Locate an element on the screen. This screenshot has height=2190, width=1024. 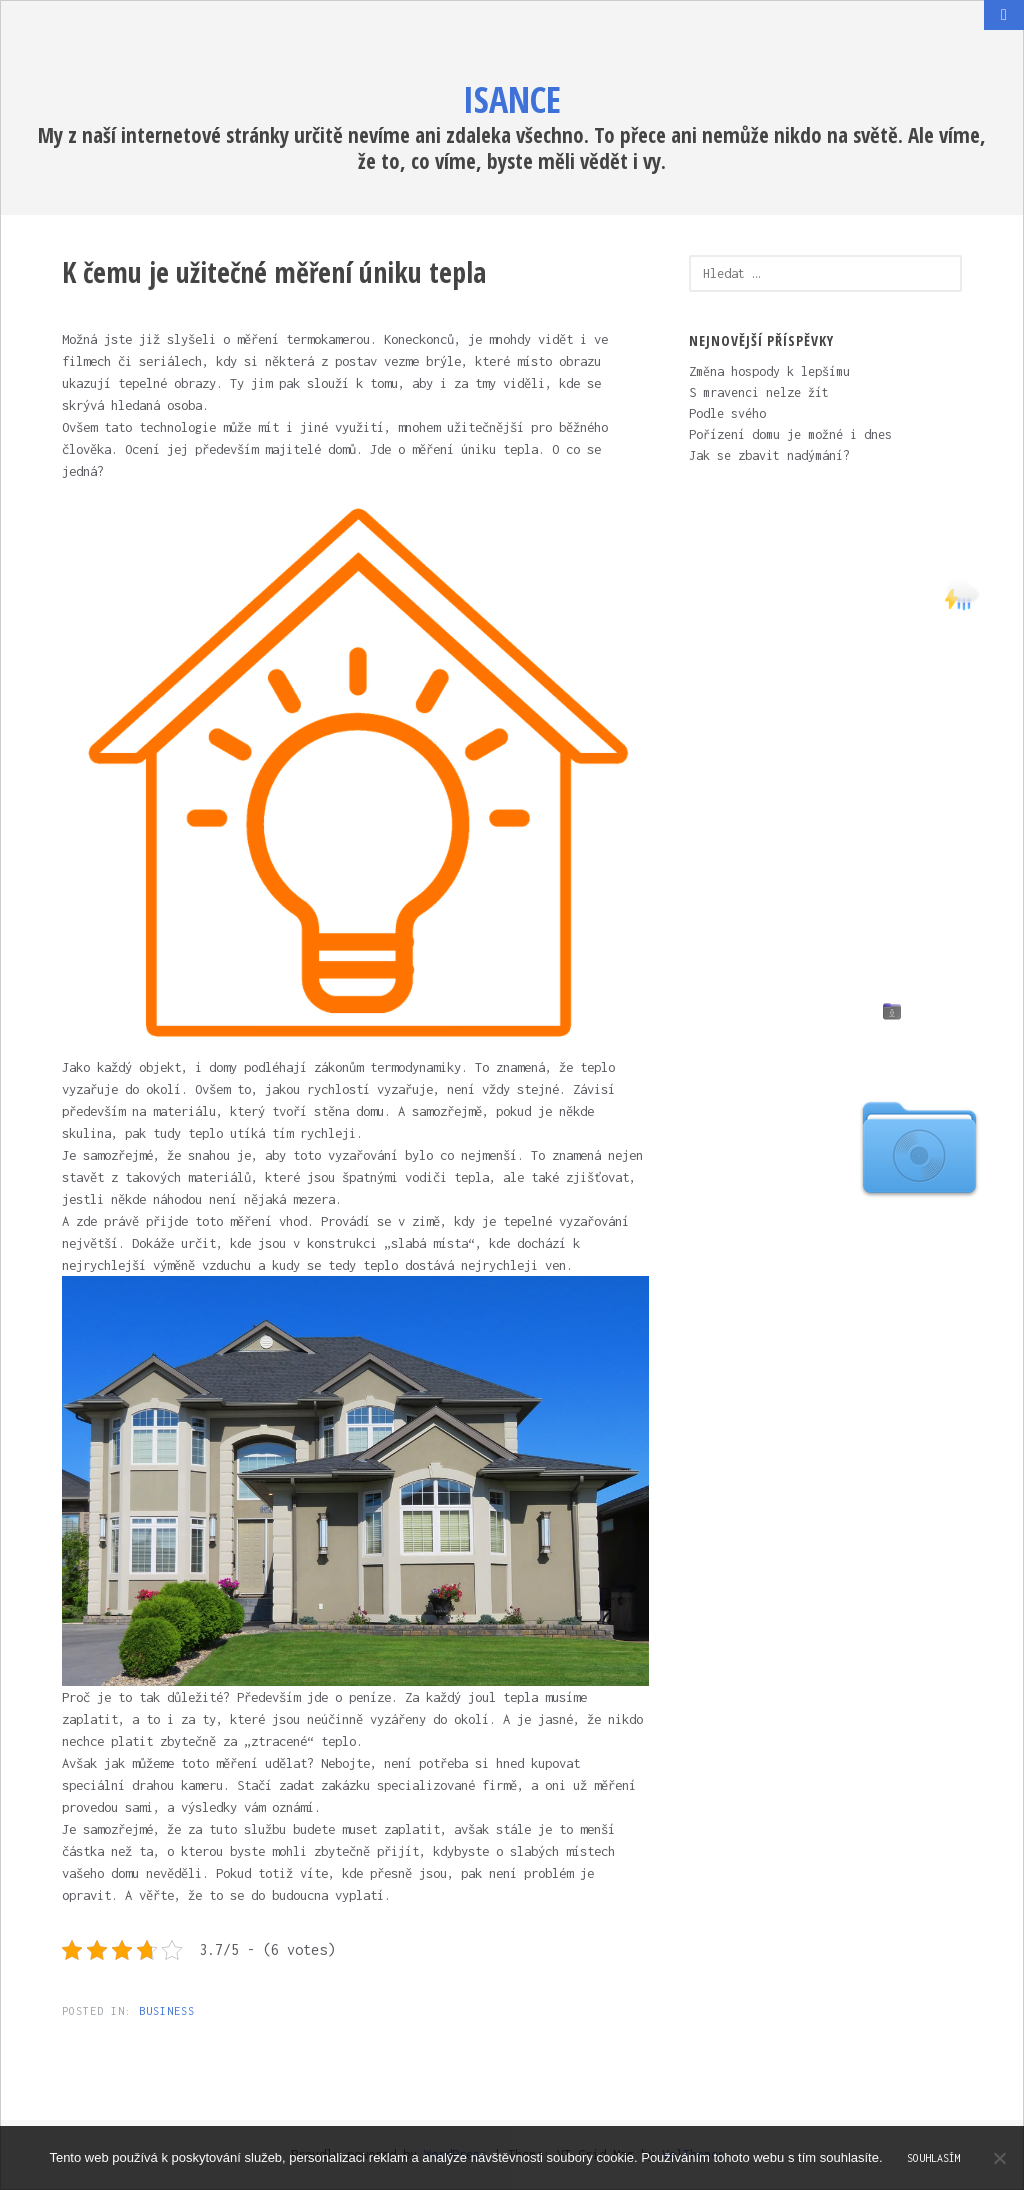
open your recordings folder is located at coordinates (919, 1147).